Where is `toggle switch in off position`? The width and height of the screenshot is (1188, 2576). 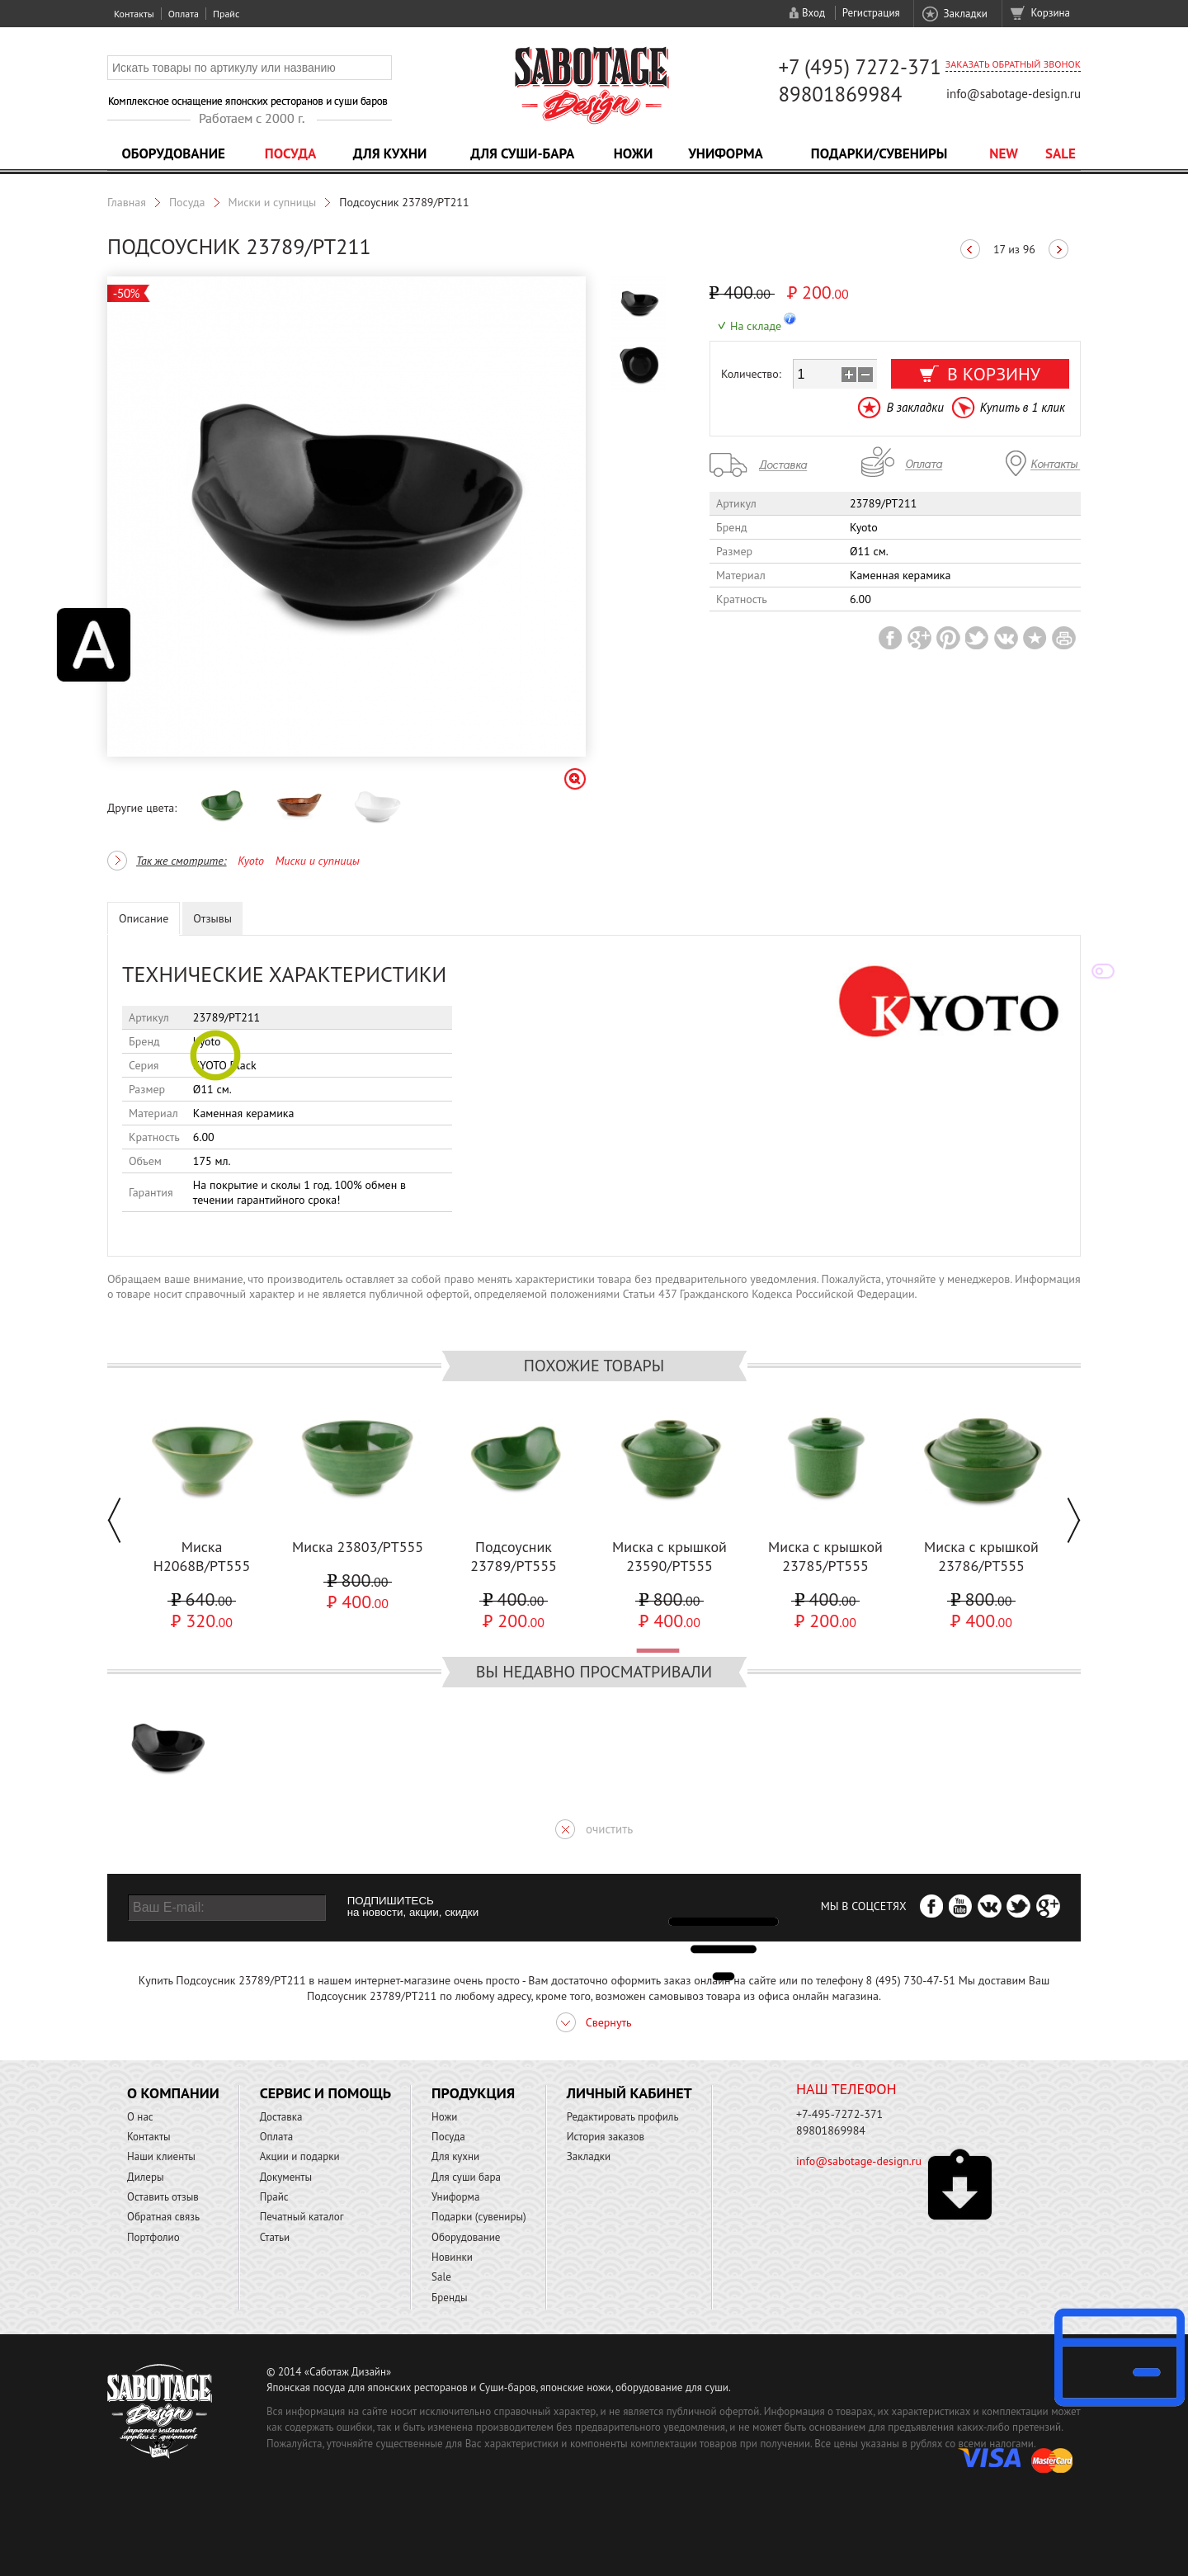
toggle switch in off position is located at coordinates (1103, 971).